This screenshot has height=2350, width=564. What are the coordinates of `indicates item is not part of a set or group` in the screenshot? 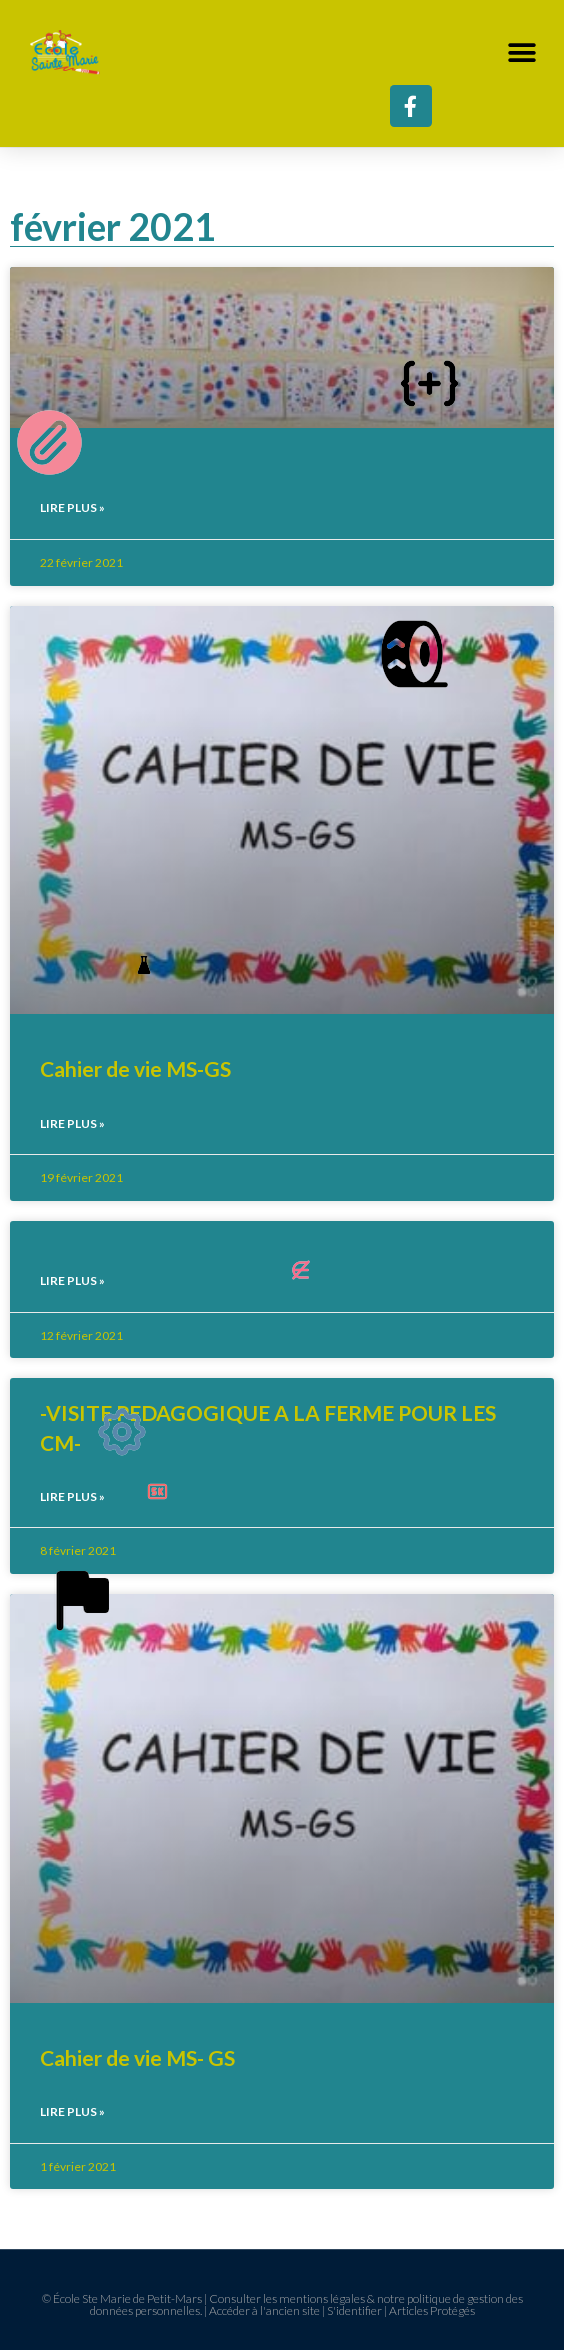 It's located at (301, 1270).